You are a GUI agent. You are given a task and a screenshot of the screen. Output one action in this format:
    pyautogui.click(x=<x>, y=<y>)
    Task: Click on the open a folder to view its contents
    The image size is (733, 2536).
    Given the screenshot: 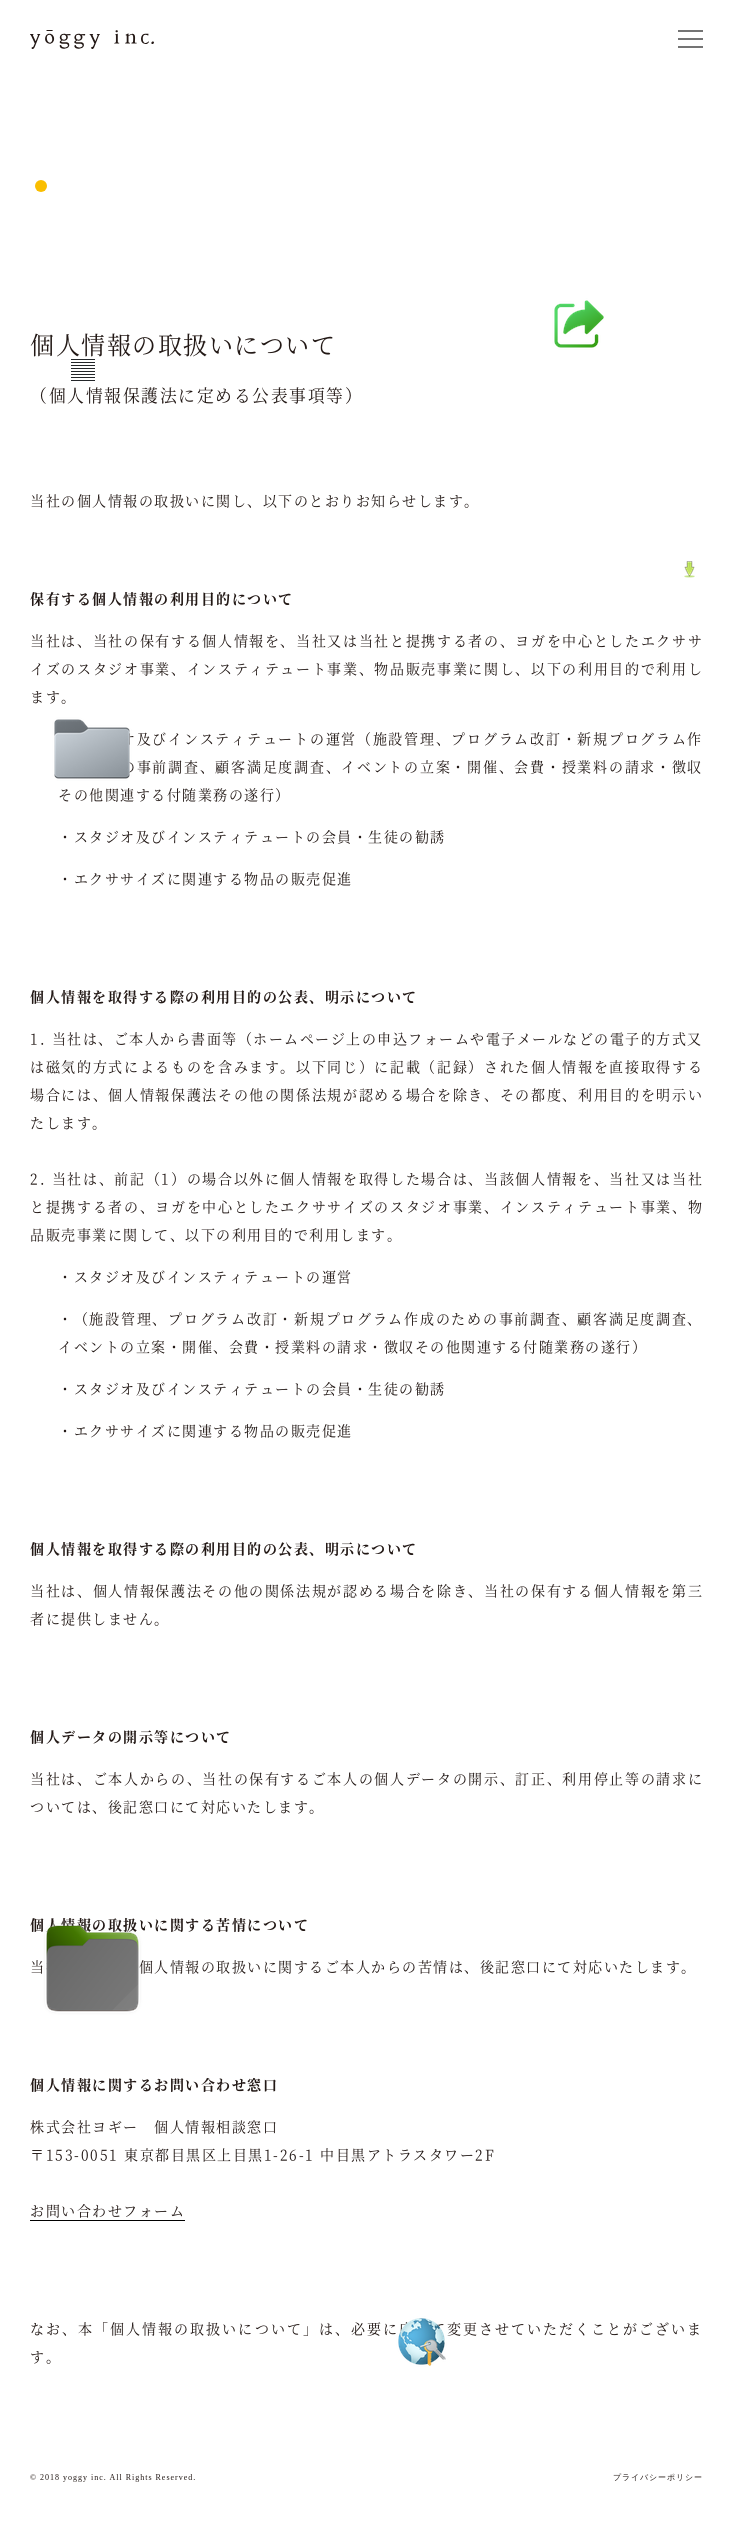 What is the action you would take?
    pyautogui.click(x=92, y=751)
    